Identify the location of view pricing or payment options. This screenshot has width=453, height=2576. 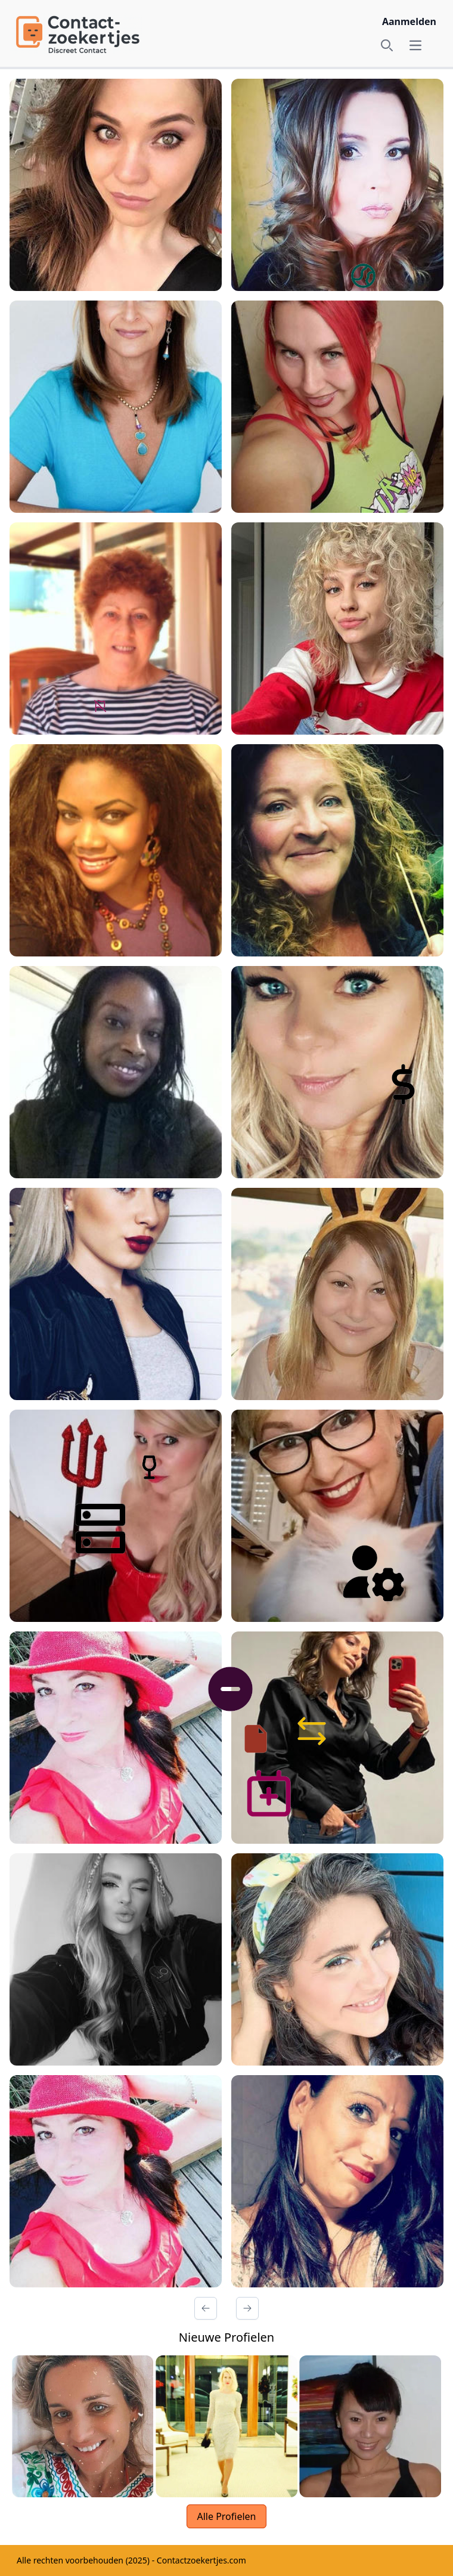
(403, 1084).